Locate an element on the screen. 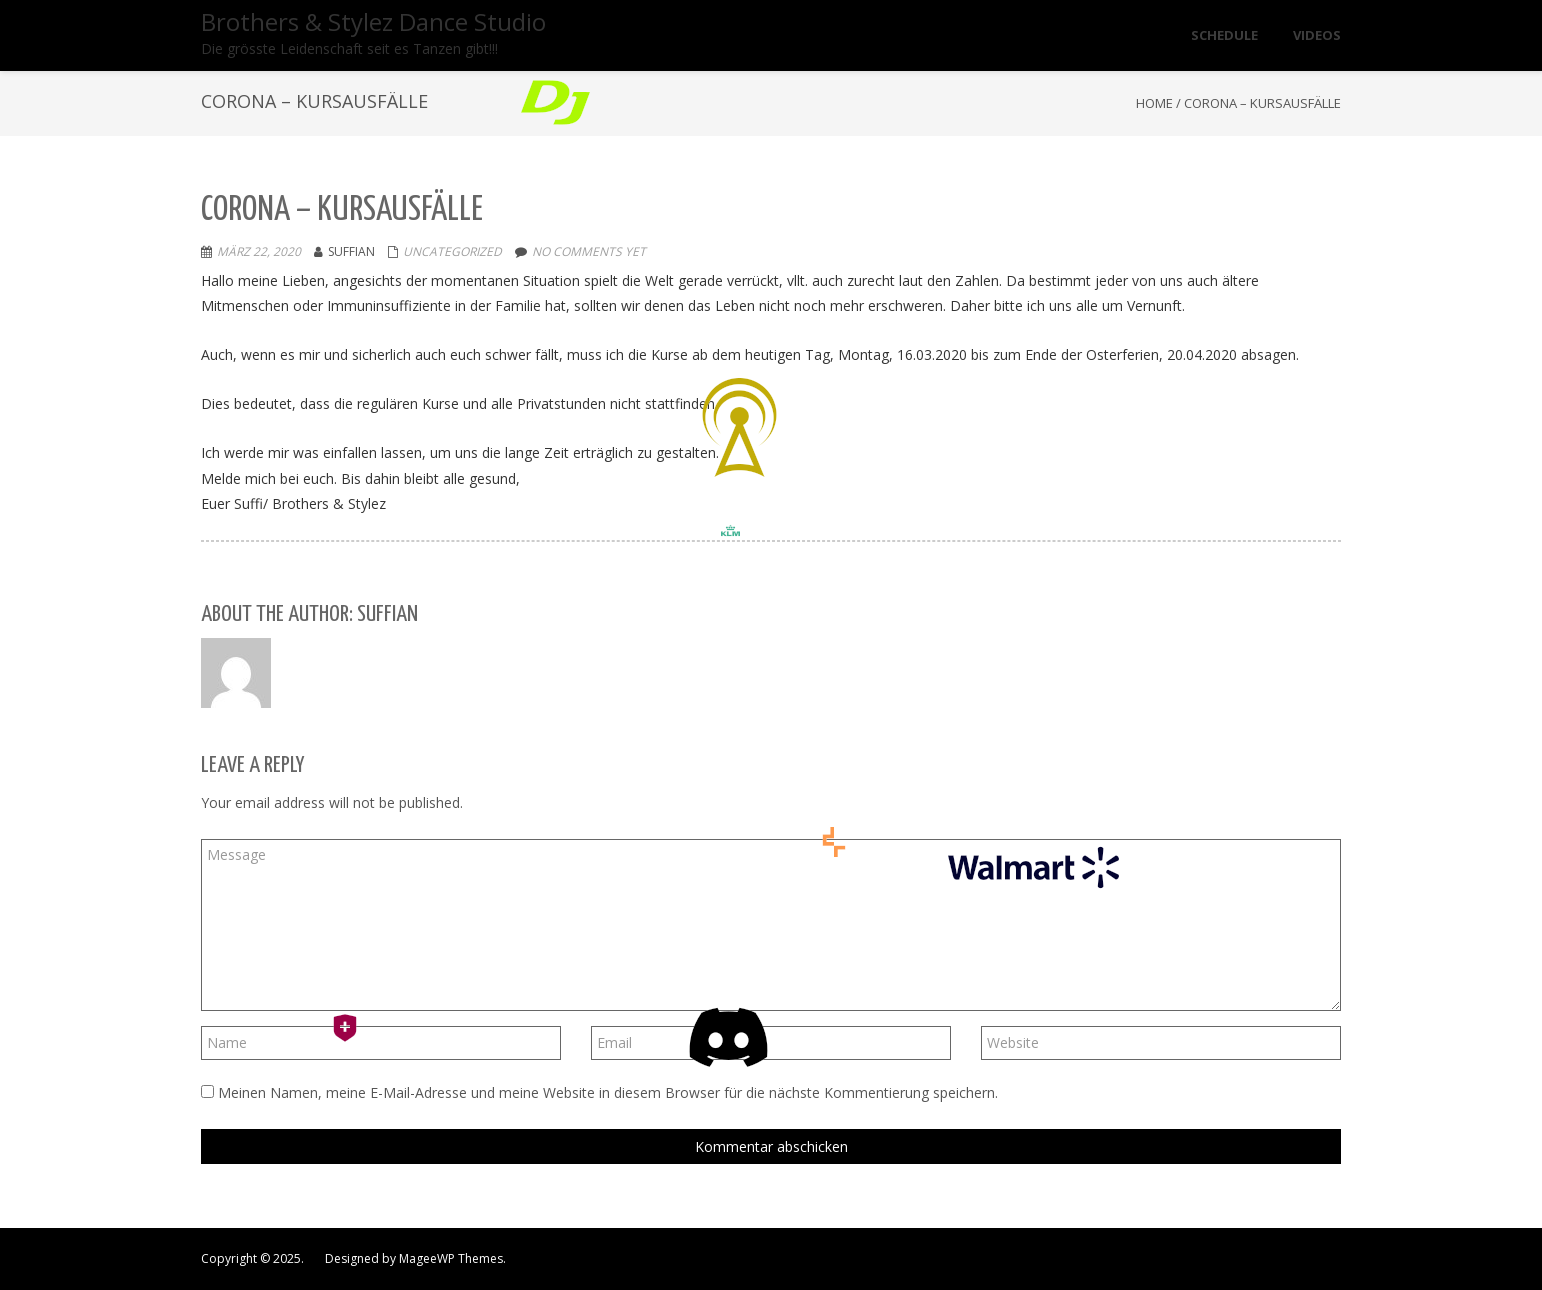 This screenshot has width=1542, height=1290. open the Walmart app is located at coordinates (1033, 867).